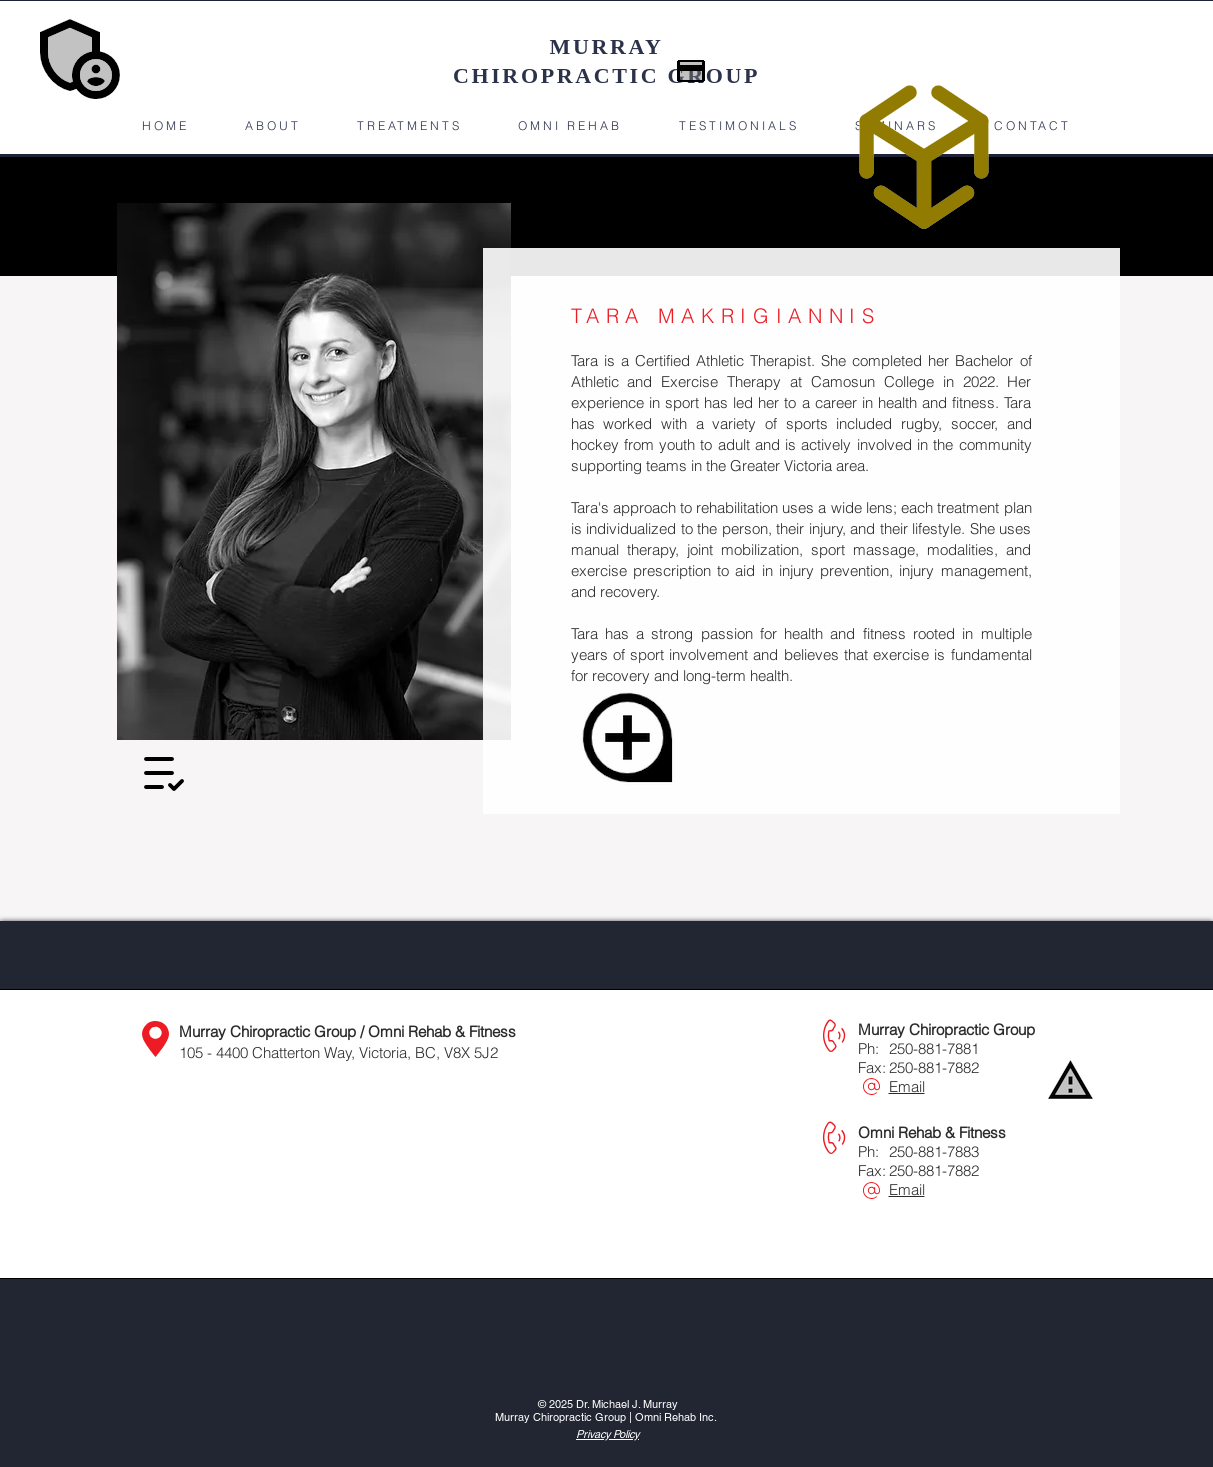  I want to click on access admin panel settings, so click(76, 55).